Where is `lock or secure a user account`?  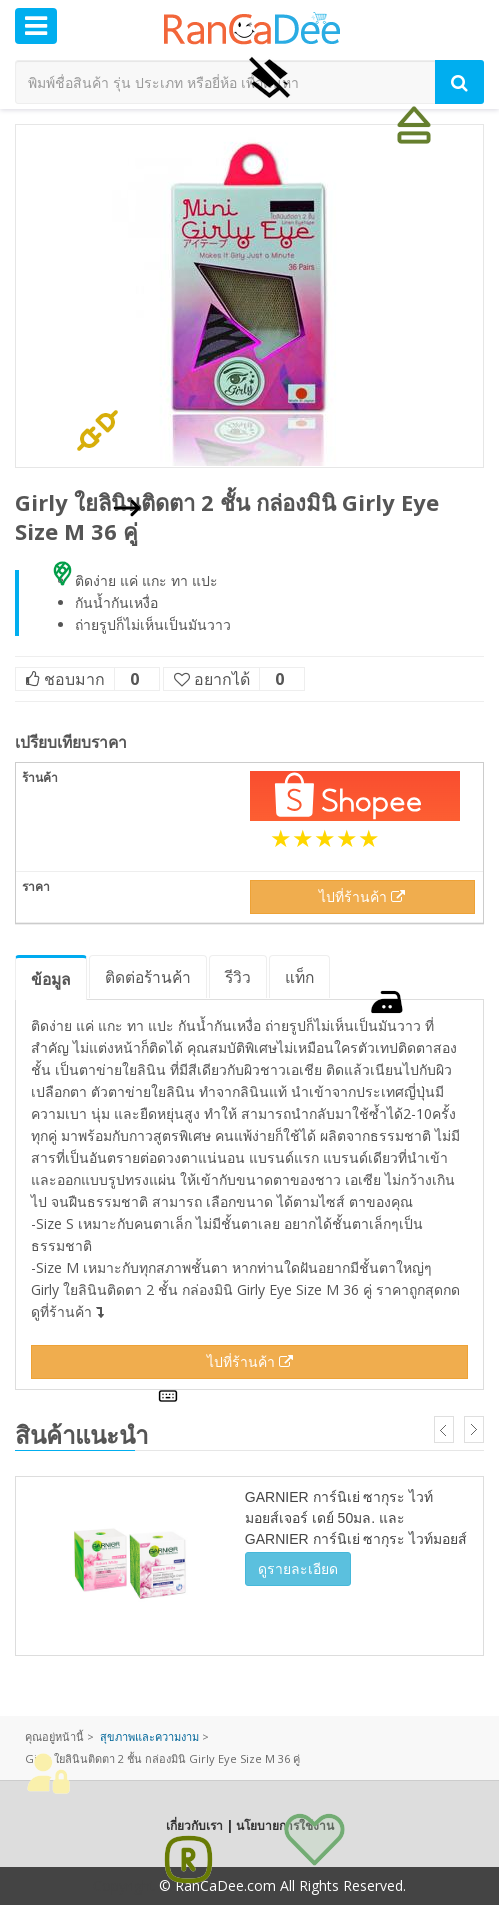
lock or secure a user account is located at coordinates (48, 1772).